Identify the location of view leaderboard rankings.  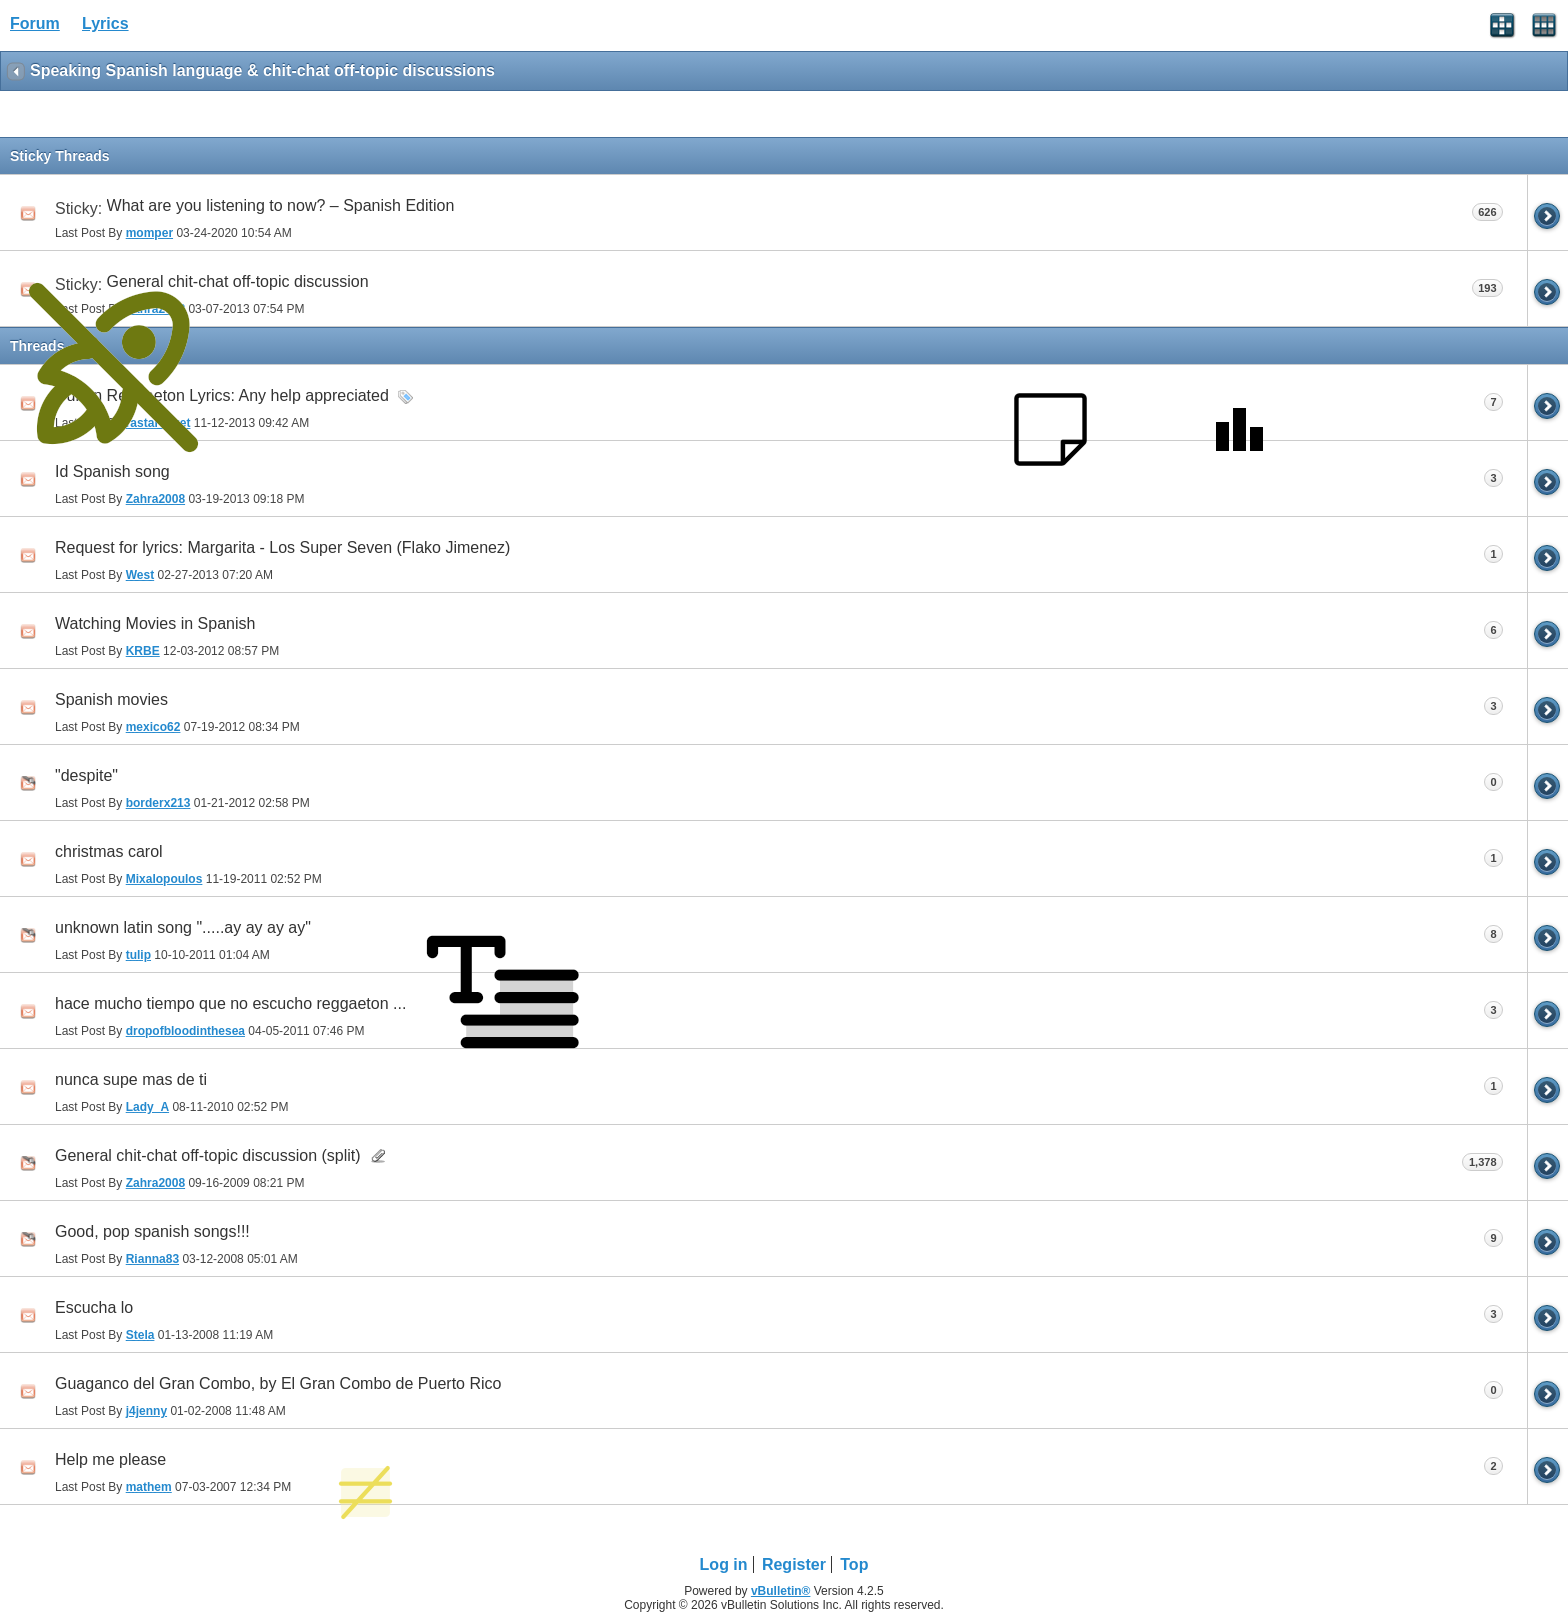
(1239, 429).